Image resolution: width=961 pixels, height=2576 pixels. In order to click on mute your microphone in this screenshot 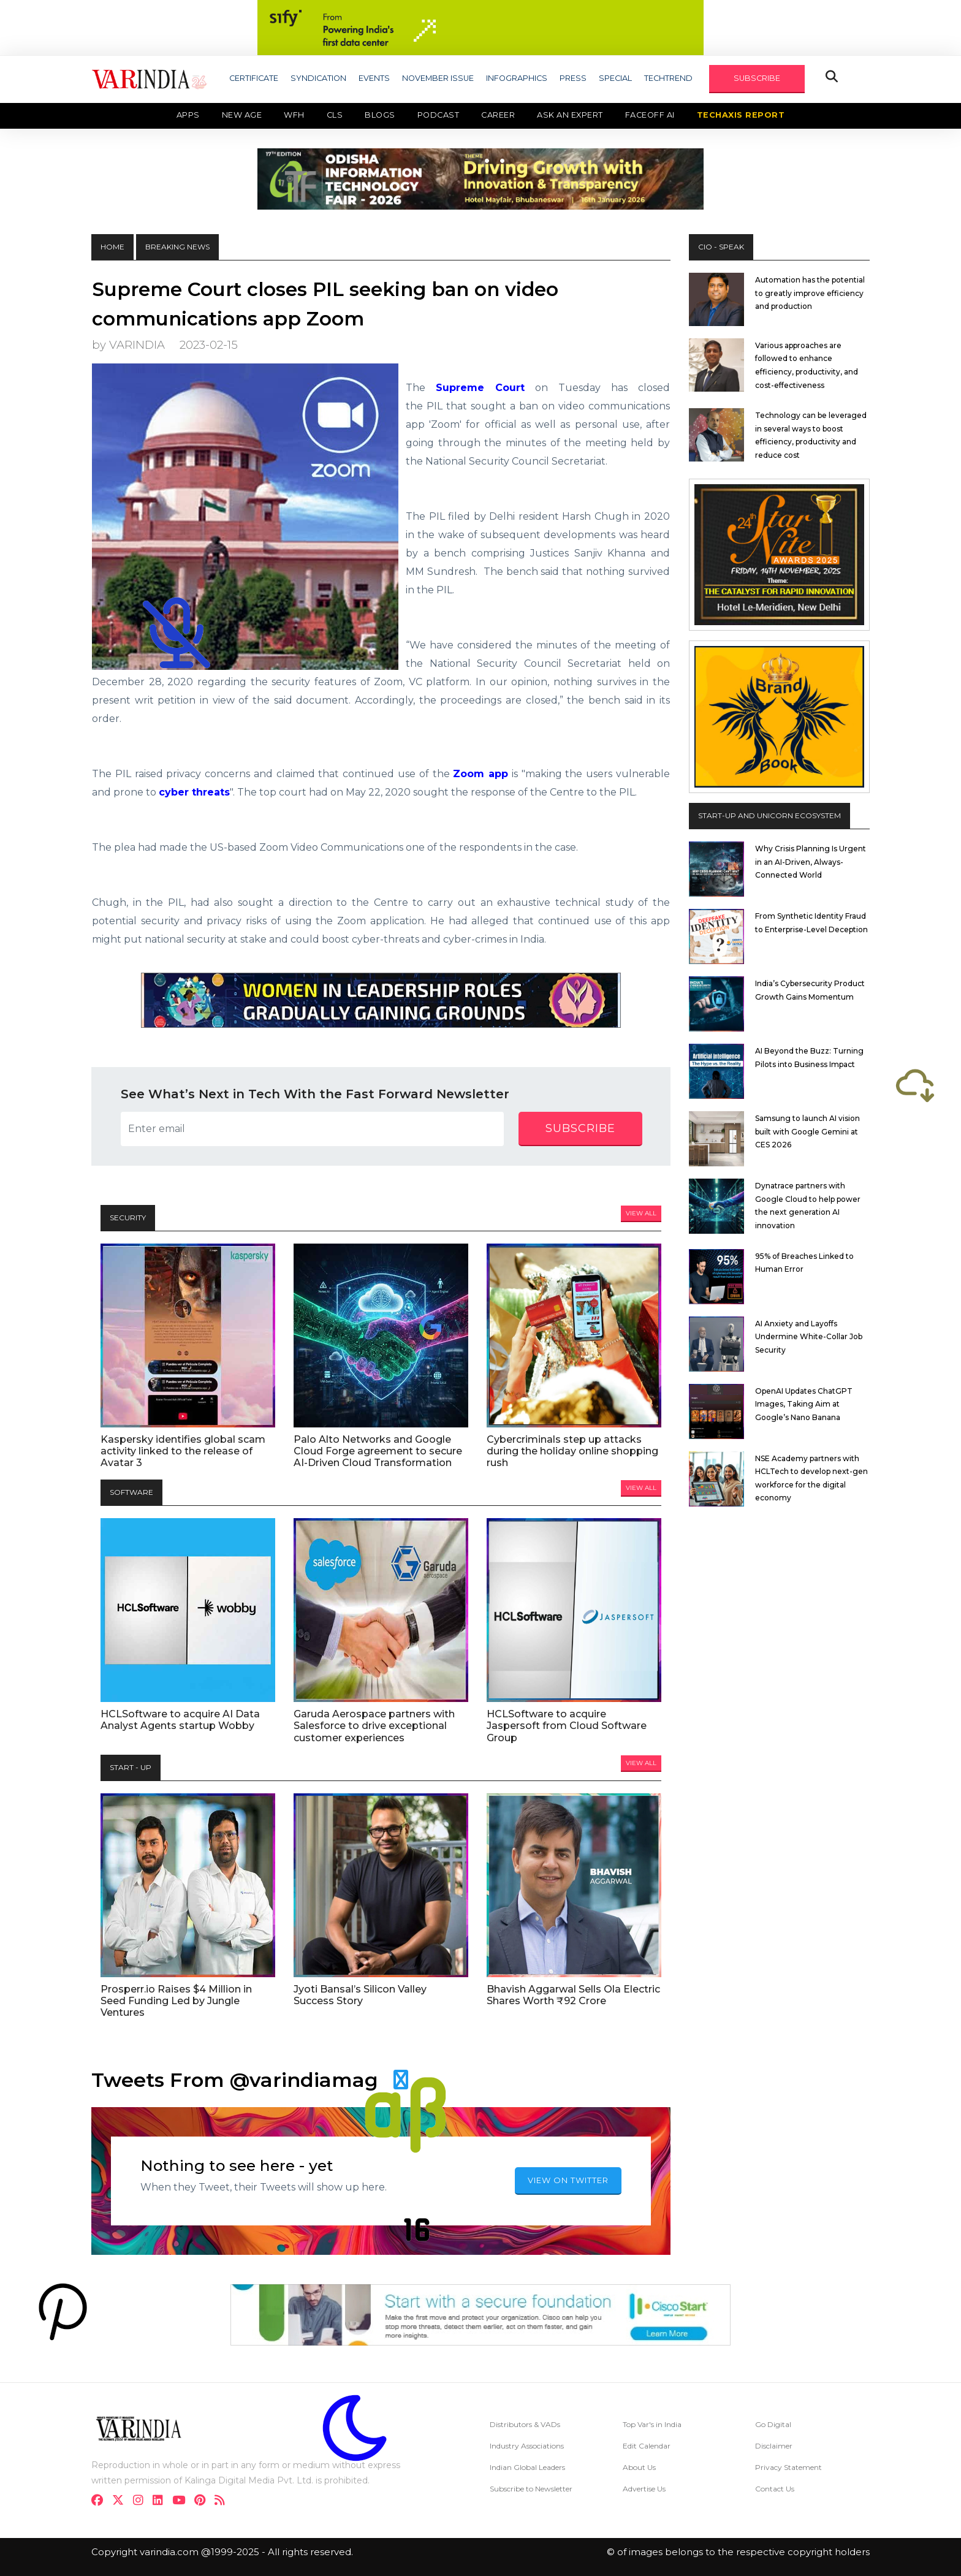, I will do `click(177, 634)`.